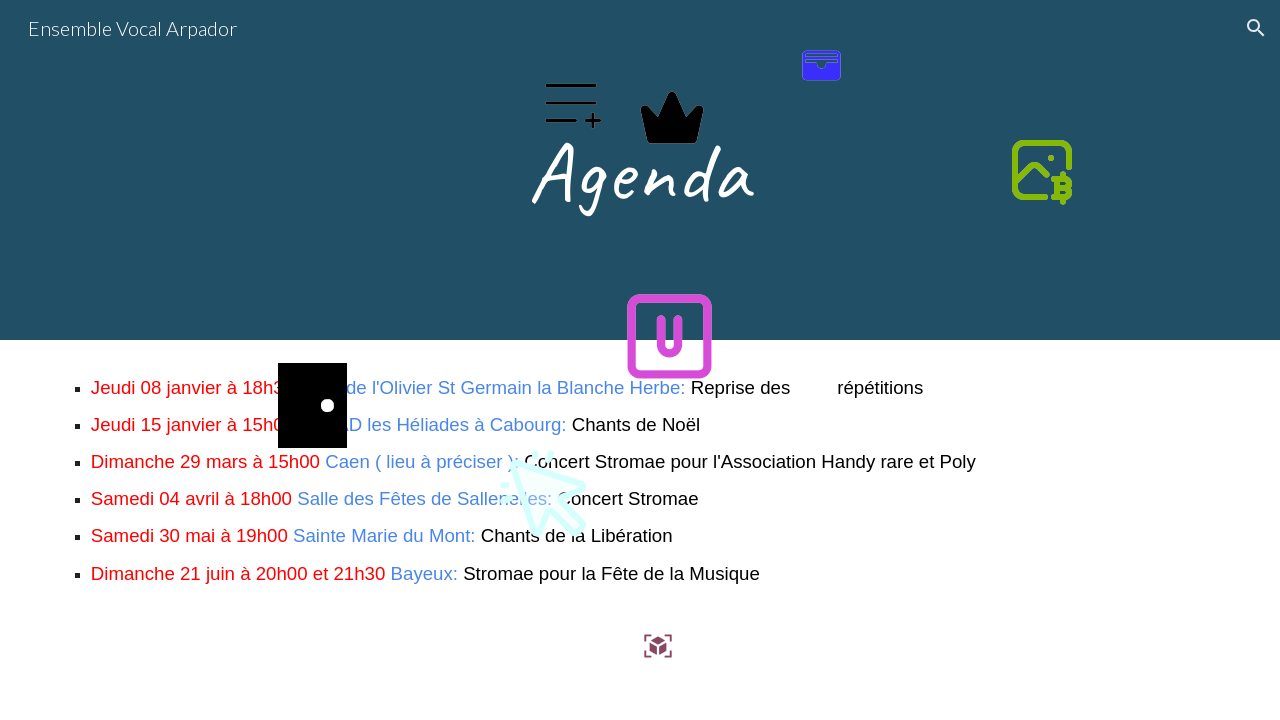 The width and height of the screenshot is (1280, 720). What do you see at coordinates (821, 65) in the screenshot?
I see `access your wallet or saved payment methods` at bounding box center [821, 65].